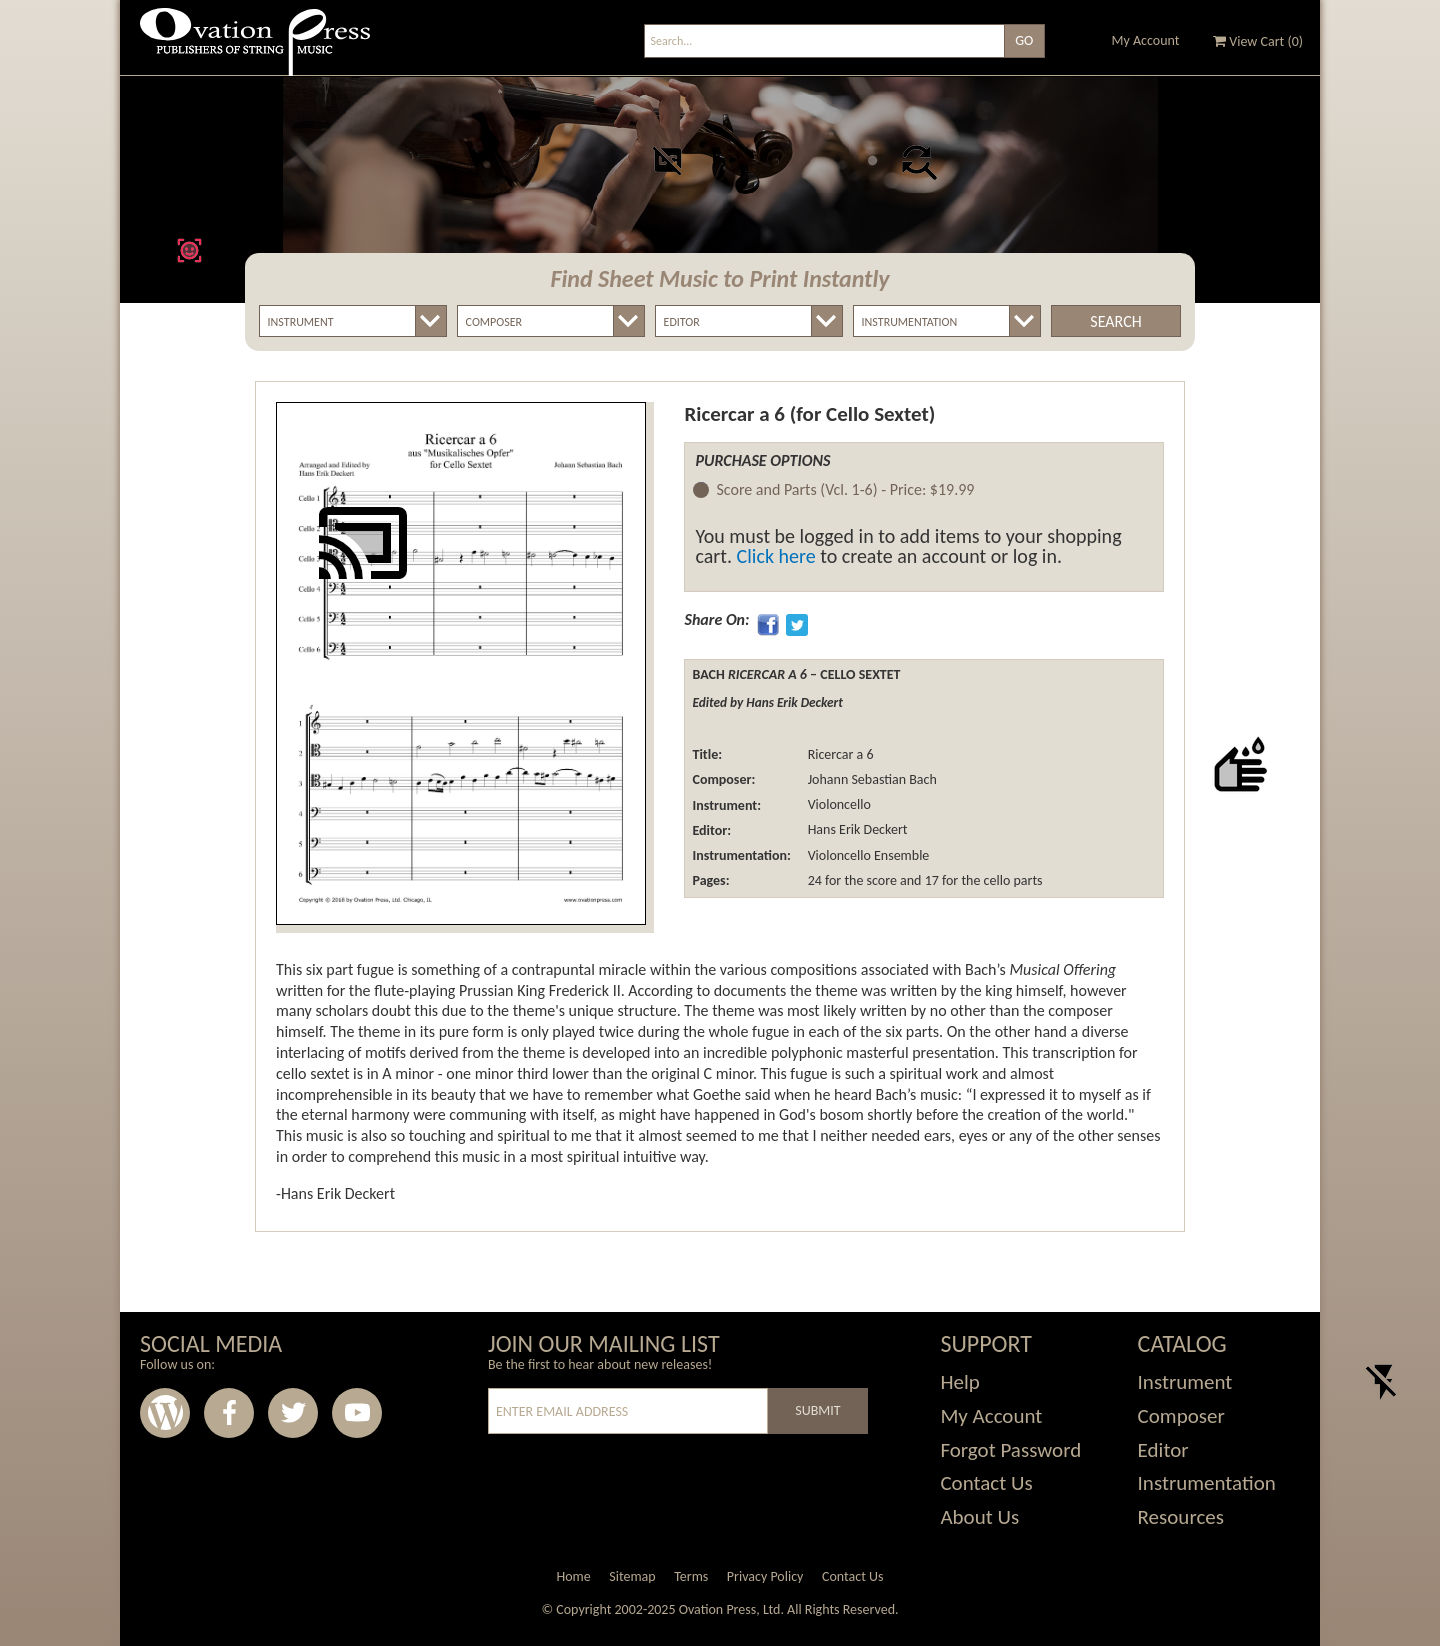  I want to click on closed captions are disabled, so click(668, 160).